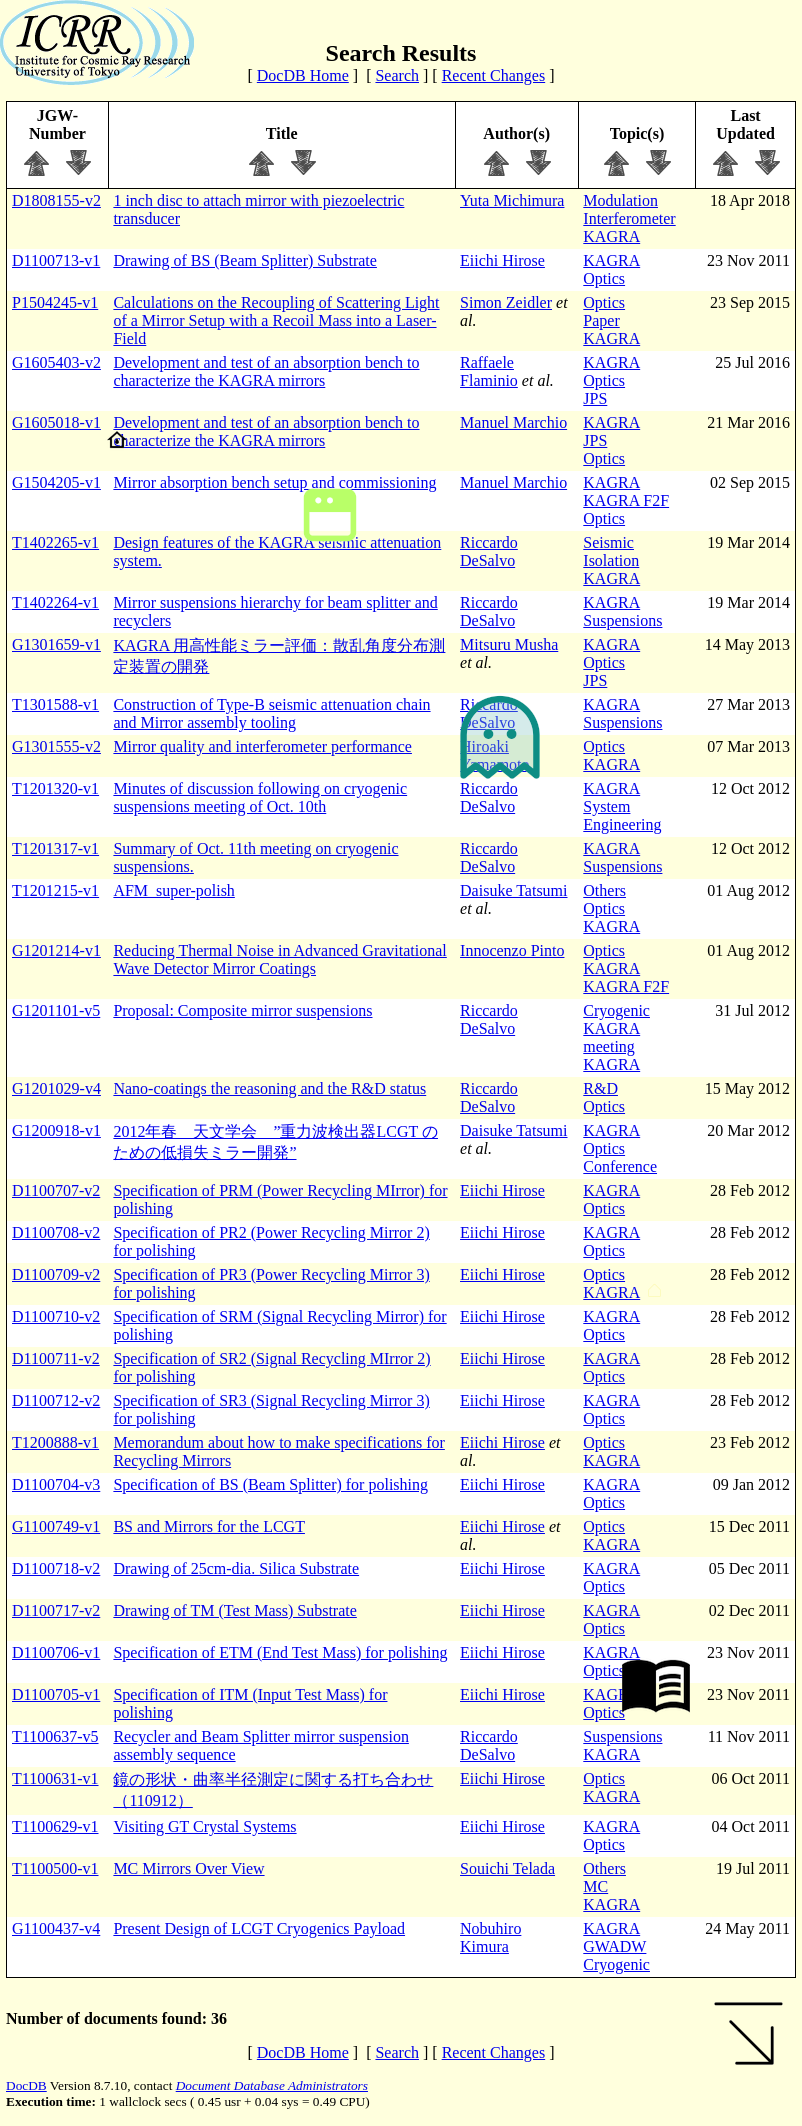 The image size is (802, 2126). I want to click on toggle ghost mode or invisible status, so click(500, 739).